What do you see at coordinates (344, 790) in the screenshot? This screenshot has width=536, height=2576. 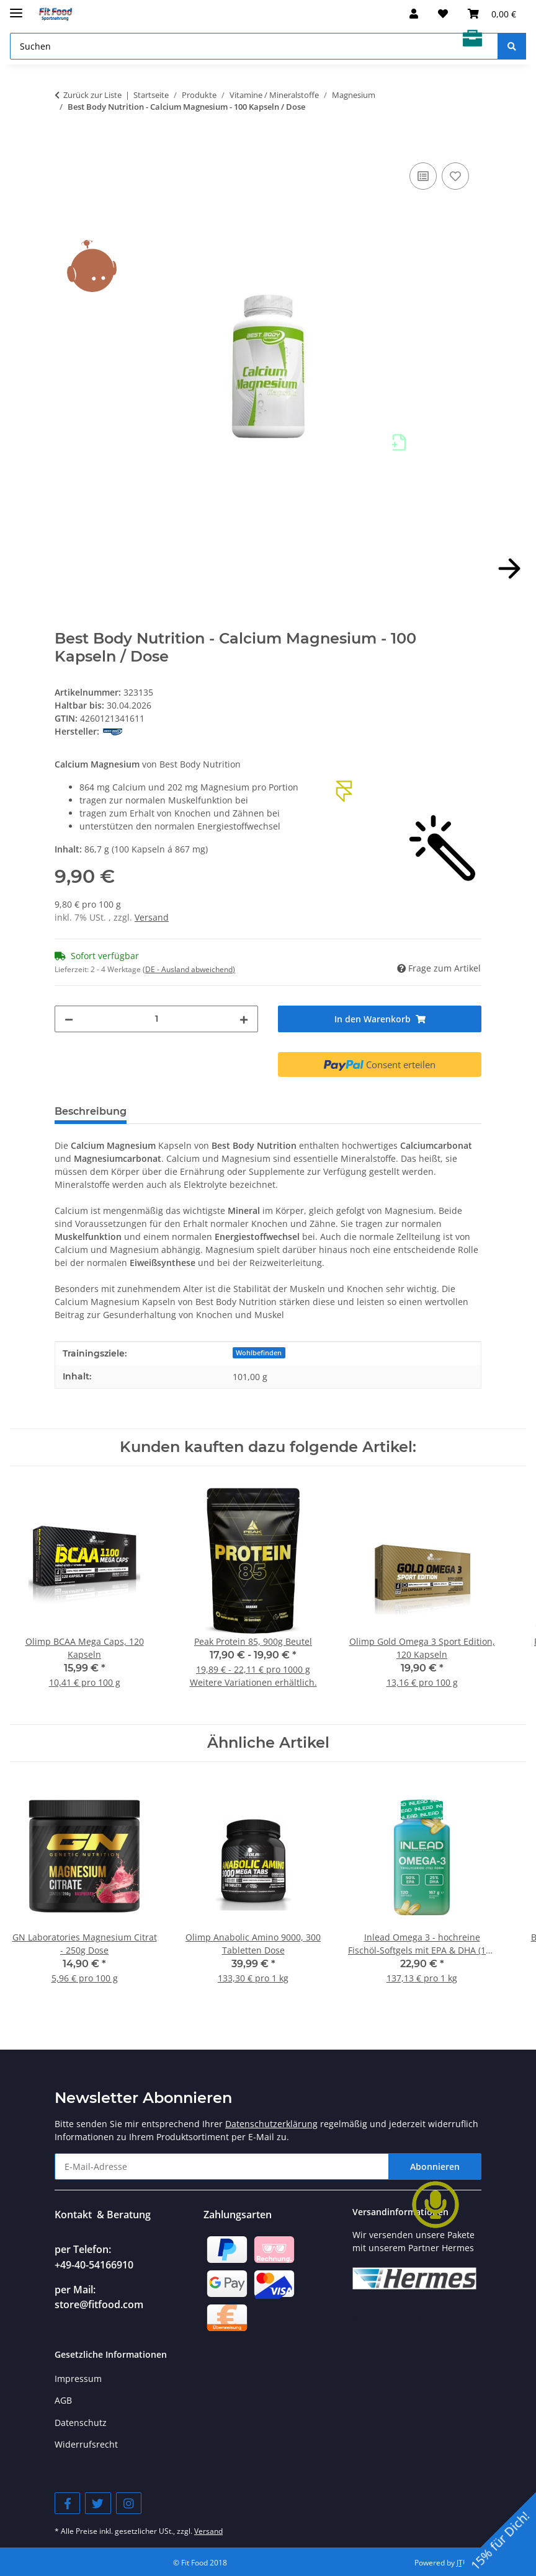 I see `open framer app` at bounding box center [344, 790].